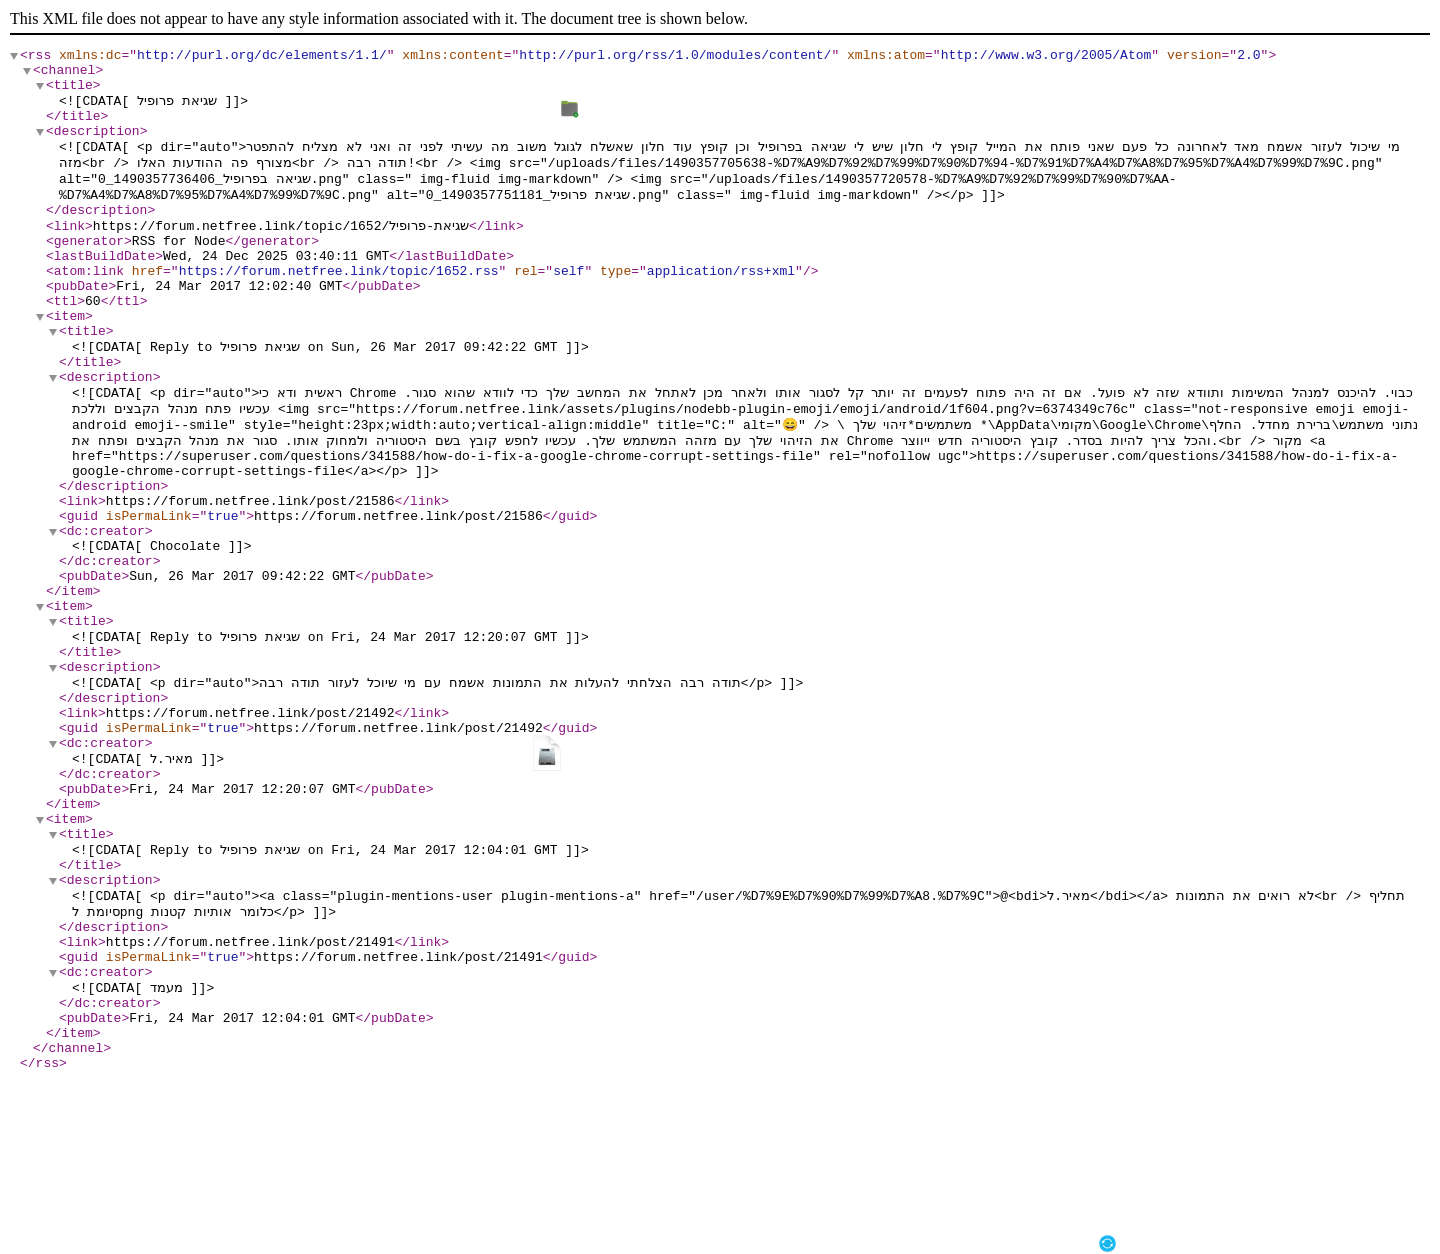 This screenshot has width=1440, height=1254. What do you see at coordinates (1107, 1243) in the screenshot?
I see `indicates file is syncing with shared folder` at bounding box center [1107, 1243].